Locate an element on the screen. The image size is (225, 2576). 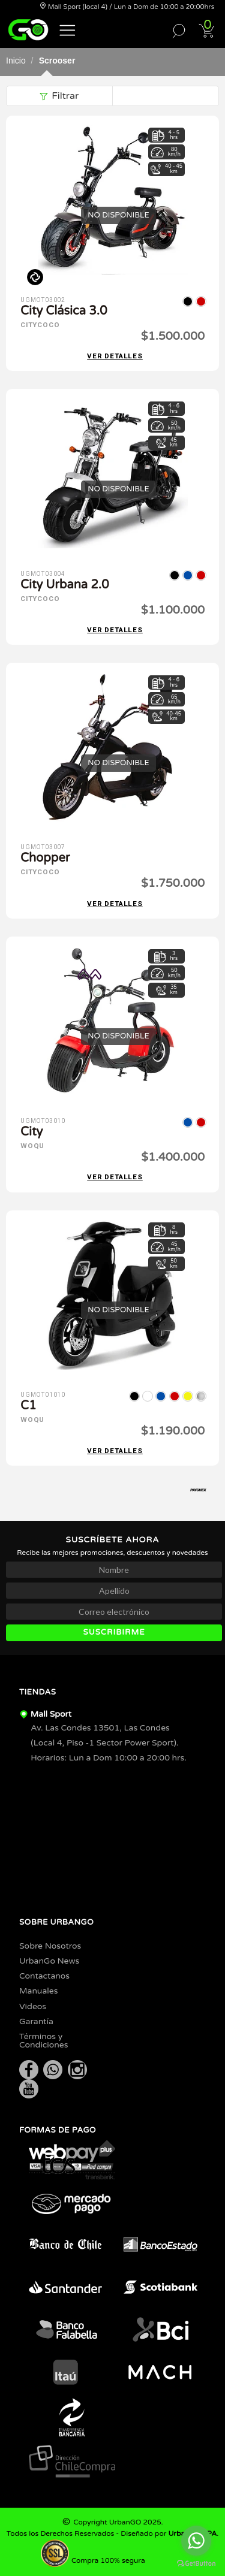
momenteo app logo is located at coordinates (89, 974).